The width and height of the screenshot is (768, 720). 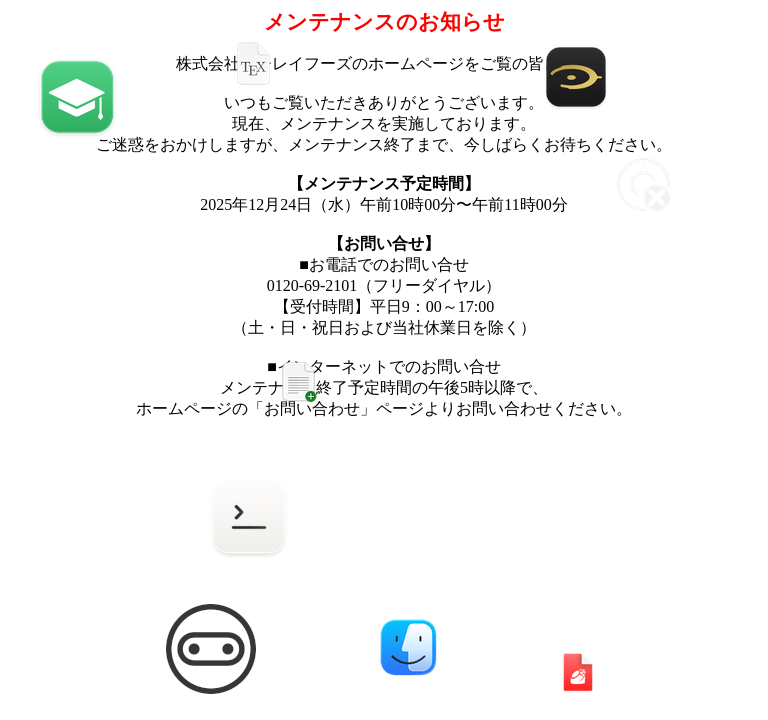 What do you see at coordinates (253, 63) in the screenshot?
I see `a LaTeX or TeX document file` at bounding box center [253, 63].